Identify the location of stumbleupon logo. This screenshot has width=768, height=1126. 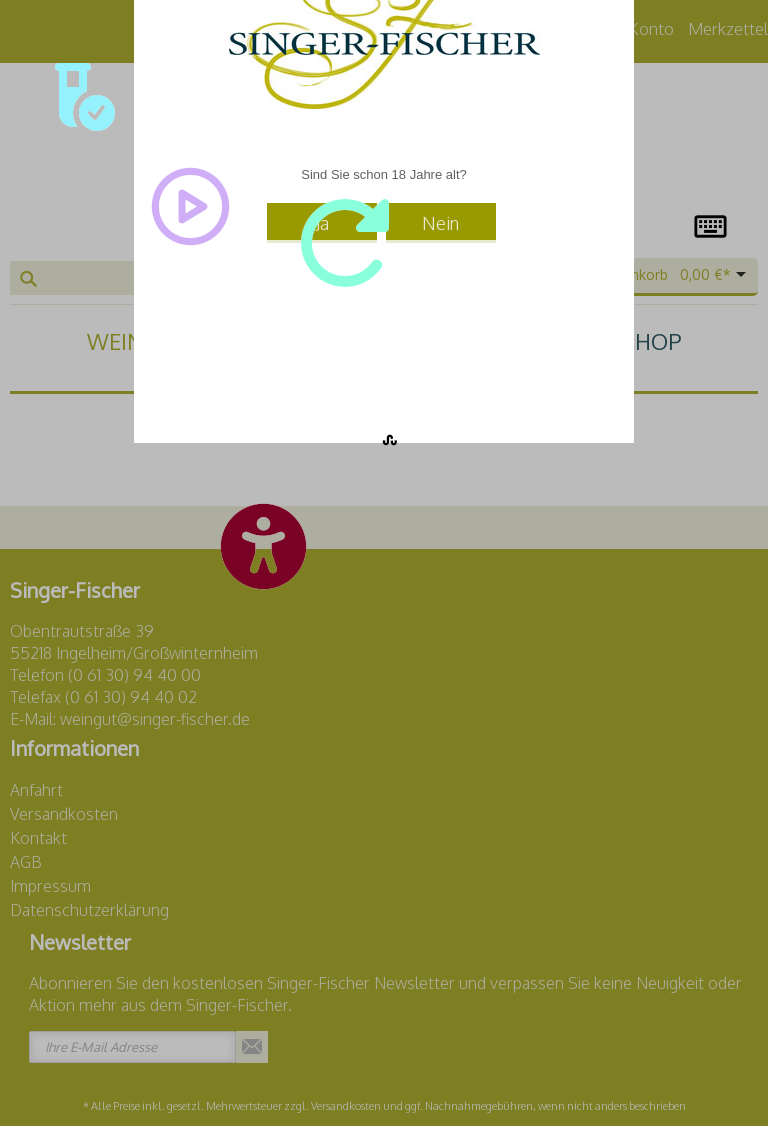
(390, 440).